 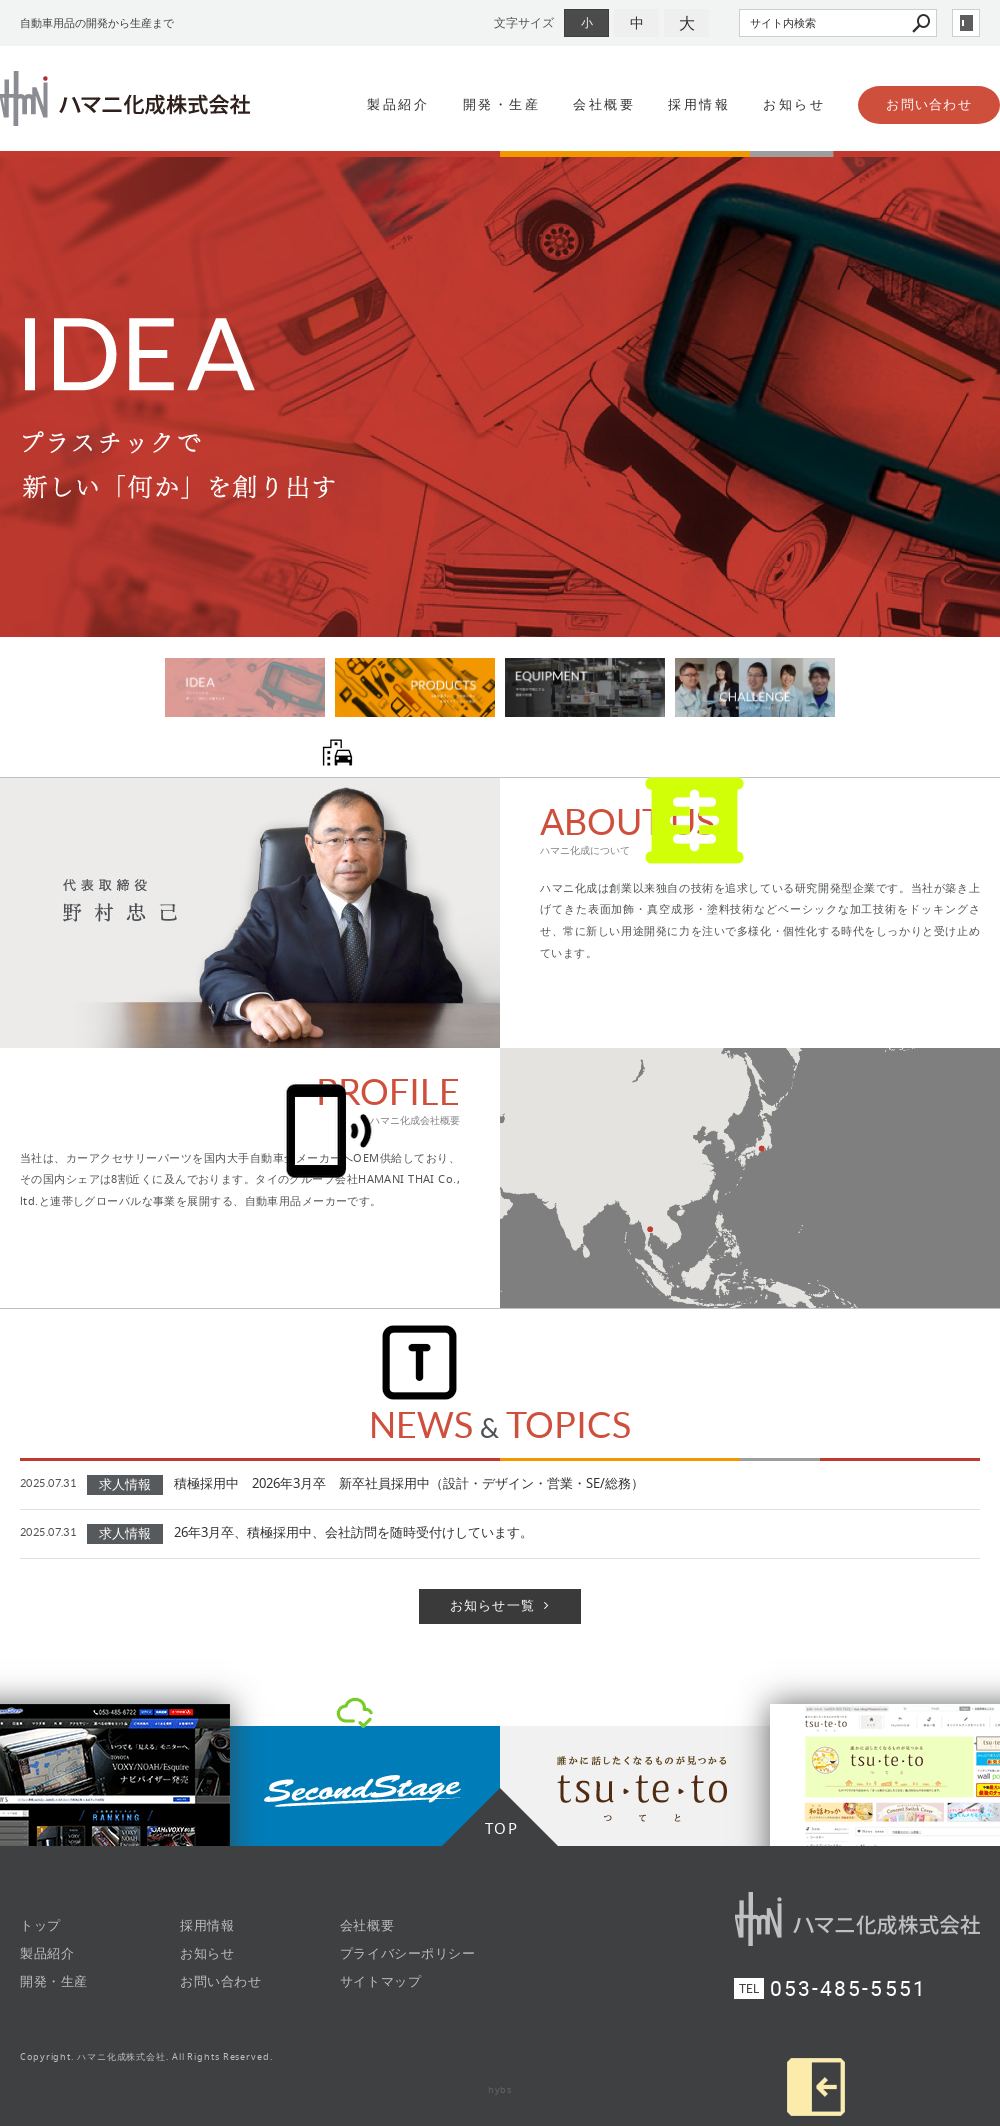 I want to click on file successfully uploaded to cloud storage, so click(x=355, y=1711).